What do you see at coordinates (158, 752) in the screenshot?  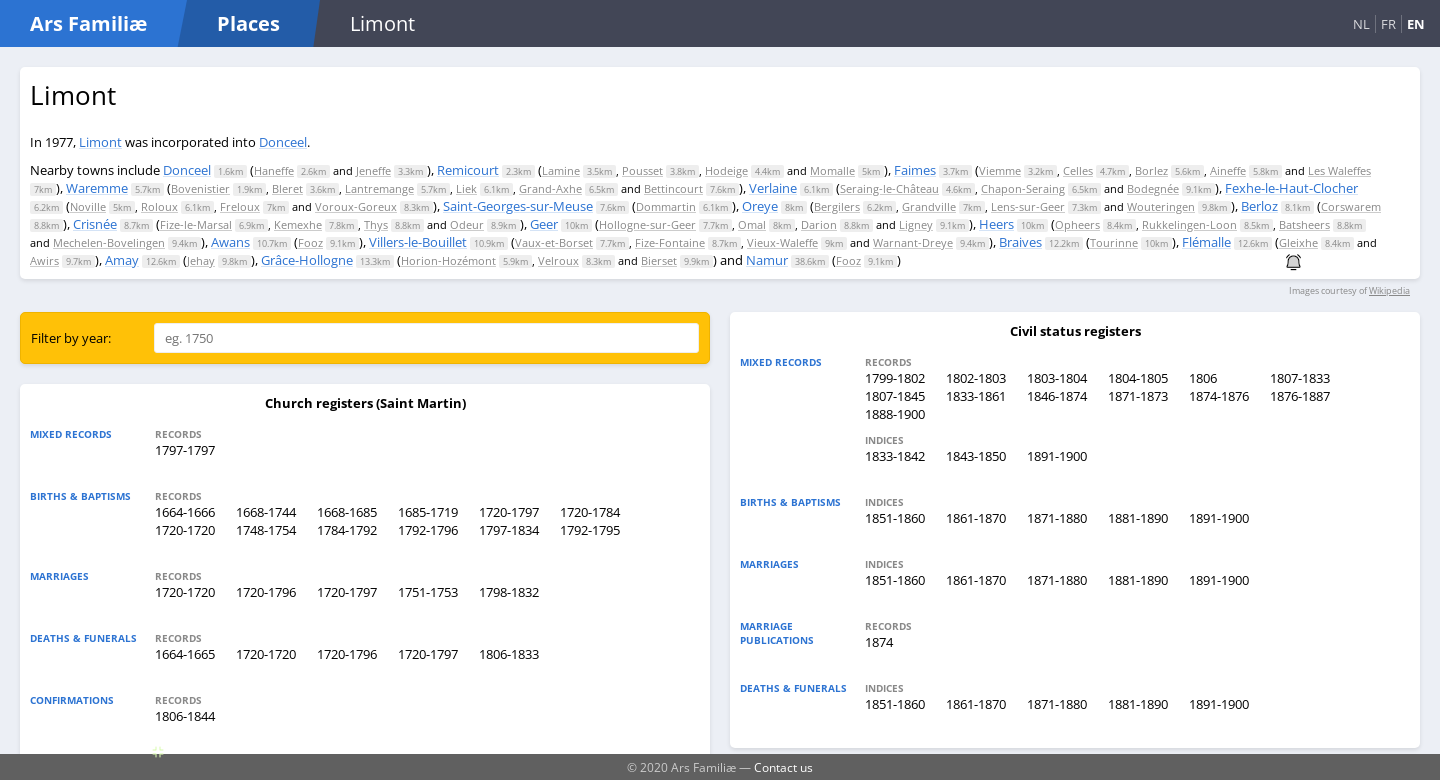 I see `exit fullscreen mode` at bounding box center [158, 752].